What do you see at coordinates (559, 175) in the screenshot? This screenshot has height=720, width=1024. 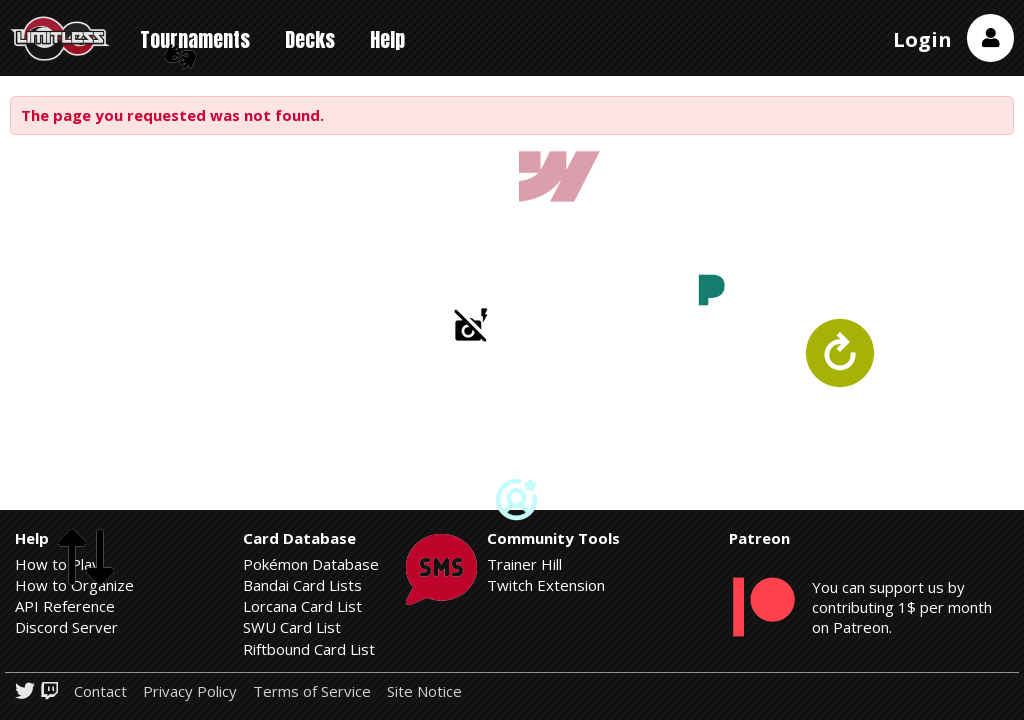 I see `webflow logo` at bounding box center [559, 175].